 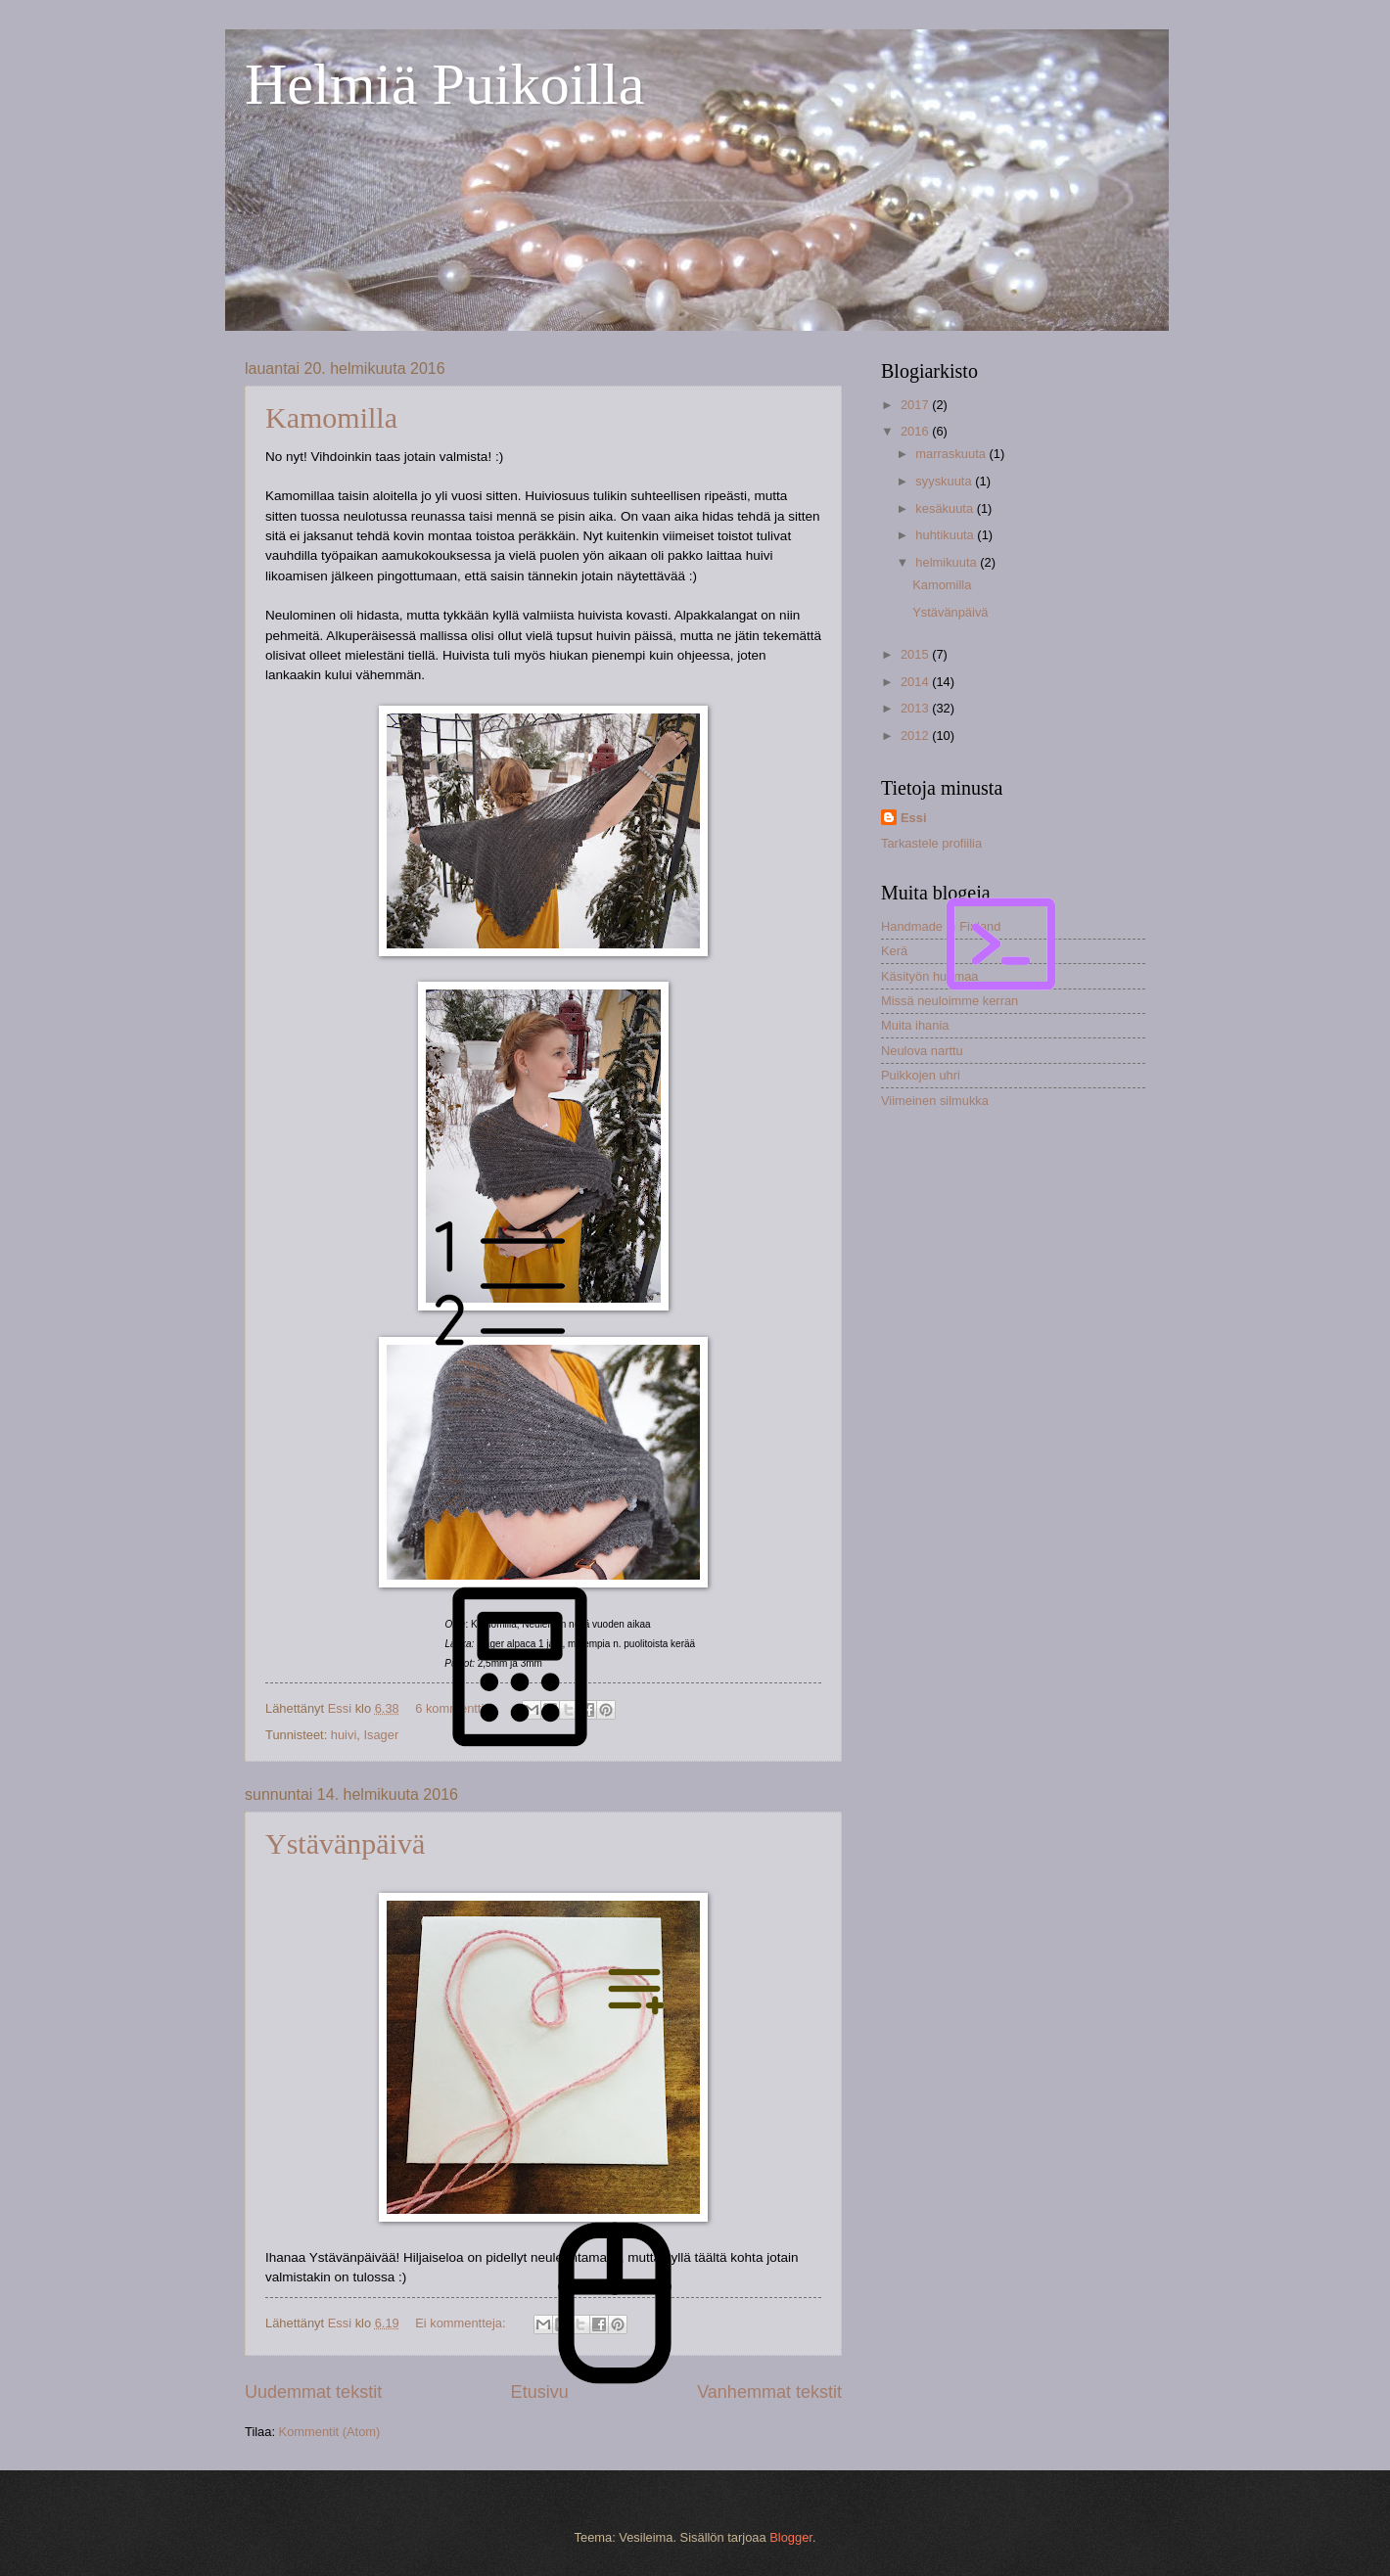 What do you see at coordinates (615, 2303) in the screenshot?
I see `mouse input device indicator` at bounding box center [615, 2303].